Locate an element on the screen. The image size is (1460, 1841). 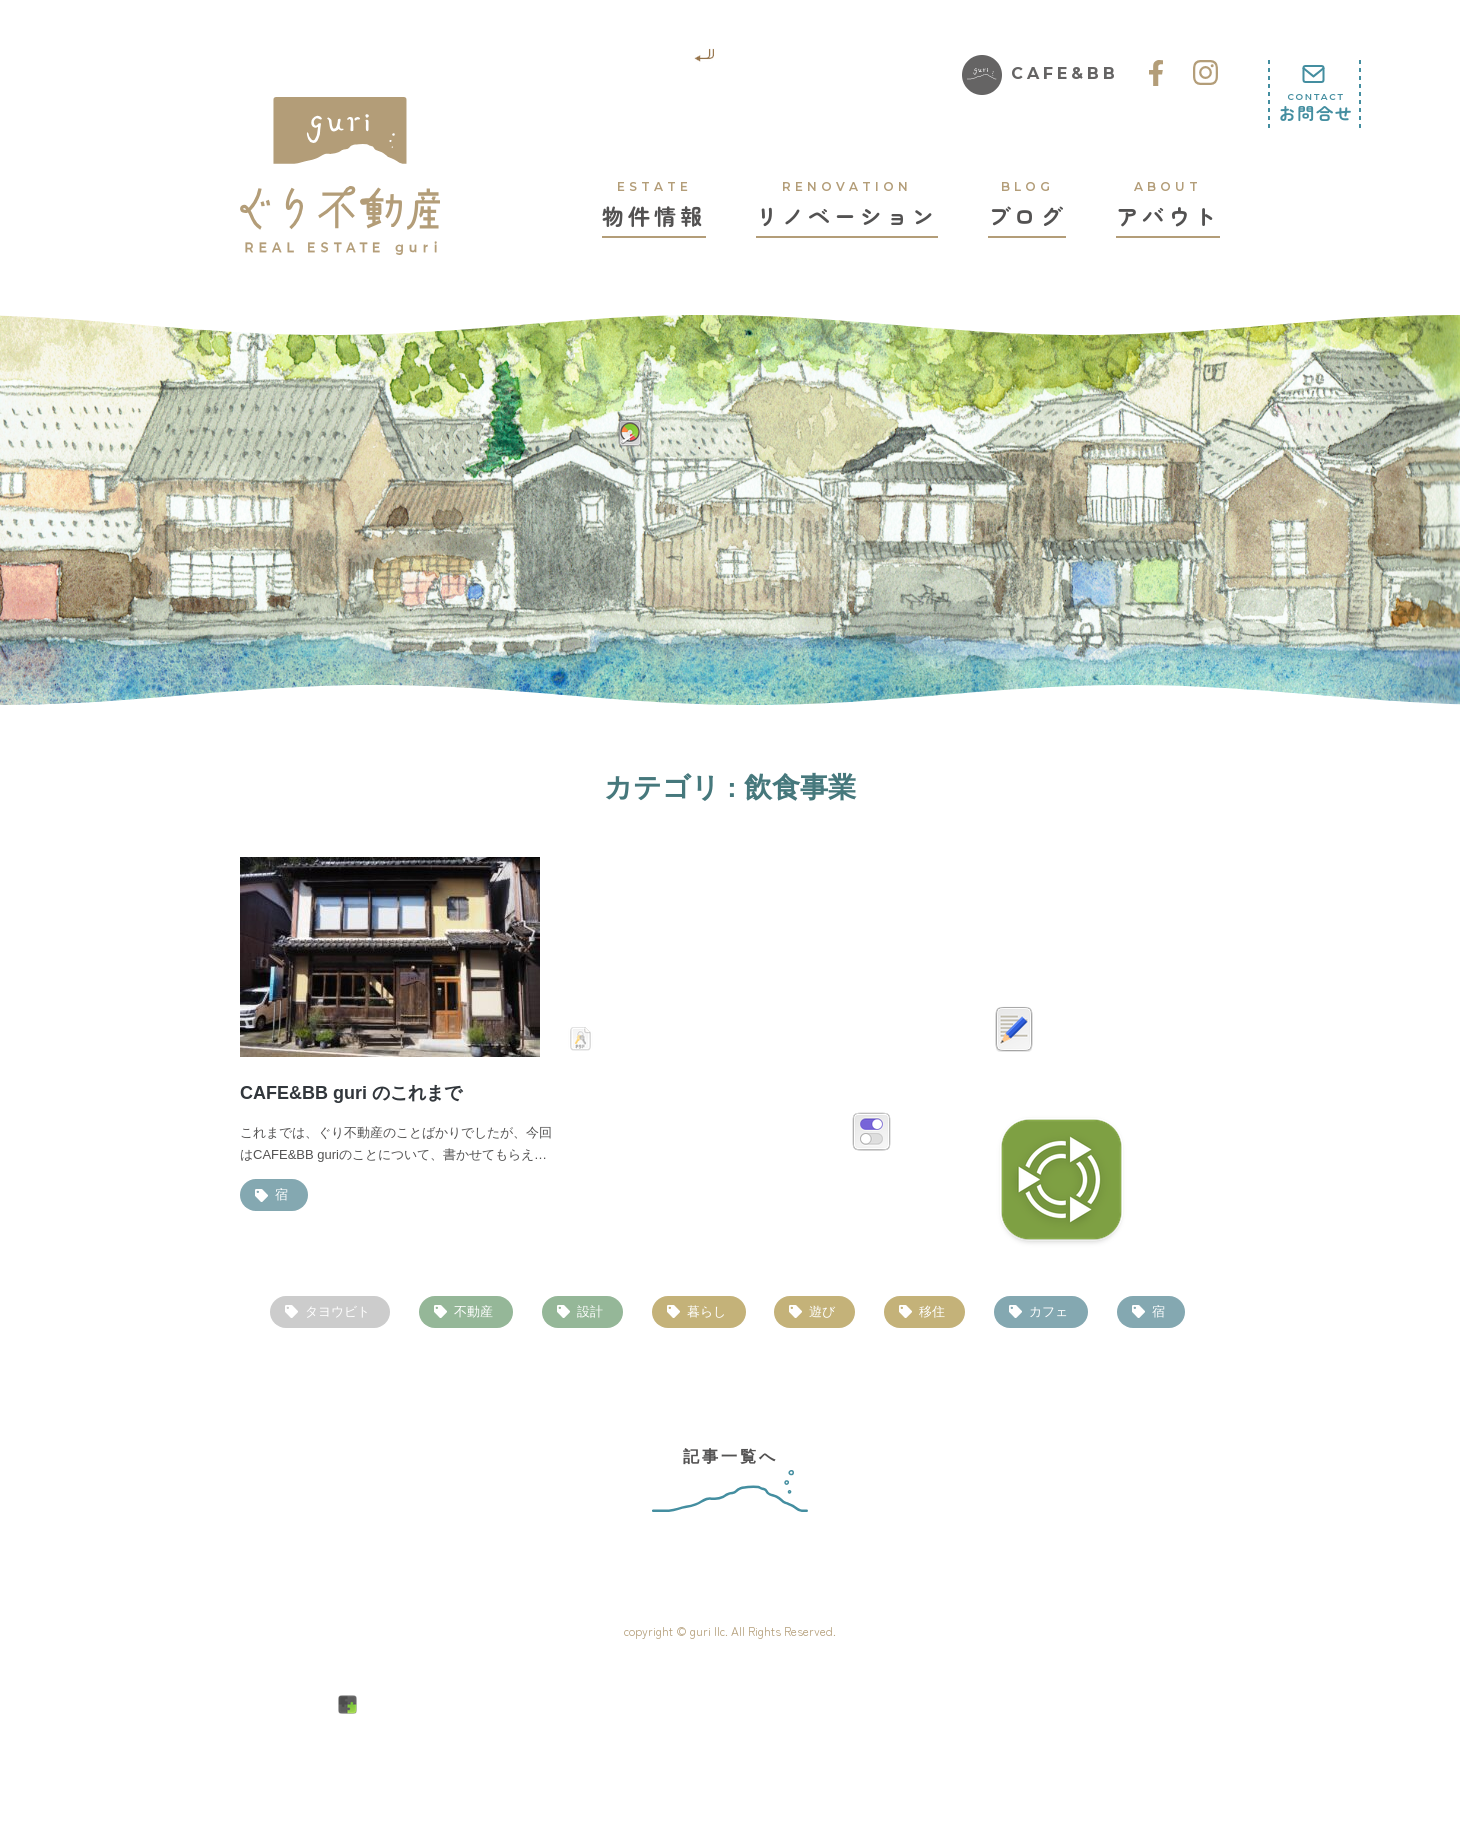
launch ubuntu mate application is located at coordinates (1061, 1179).